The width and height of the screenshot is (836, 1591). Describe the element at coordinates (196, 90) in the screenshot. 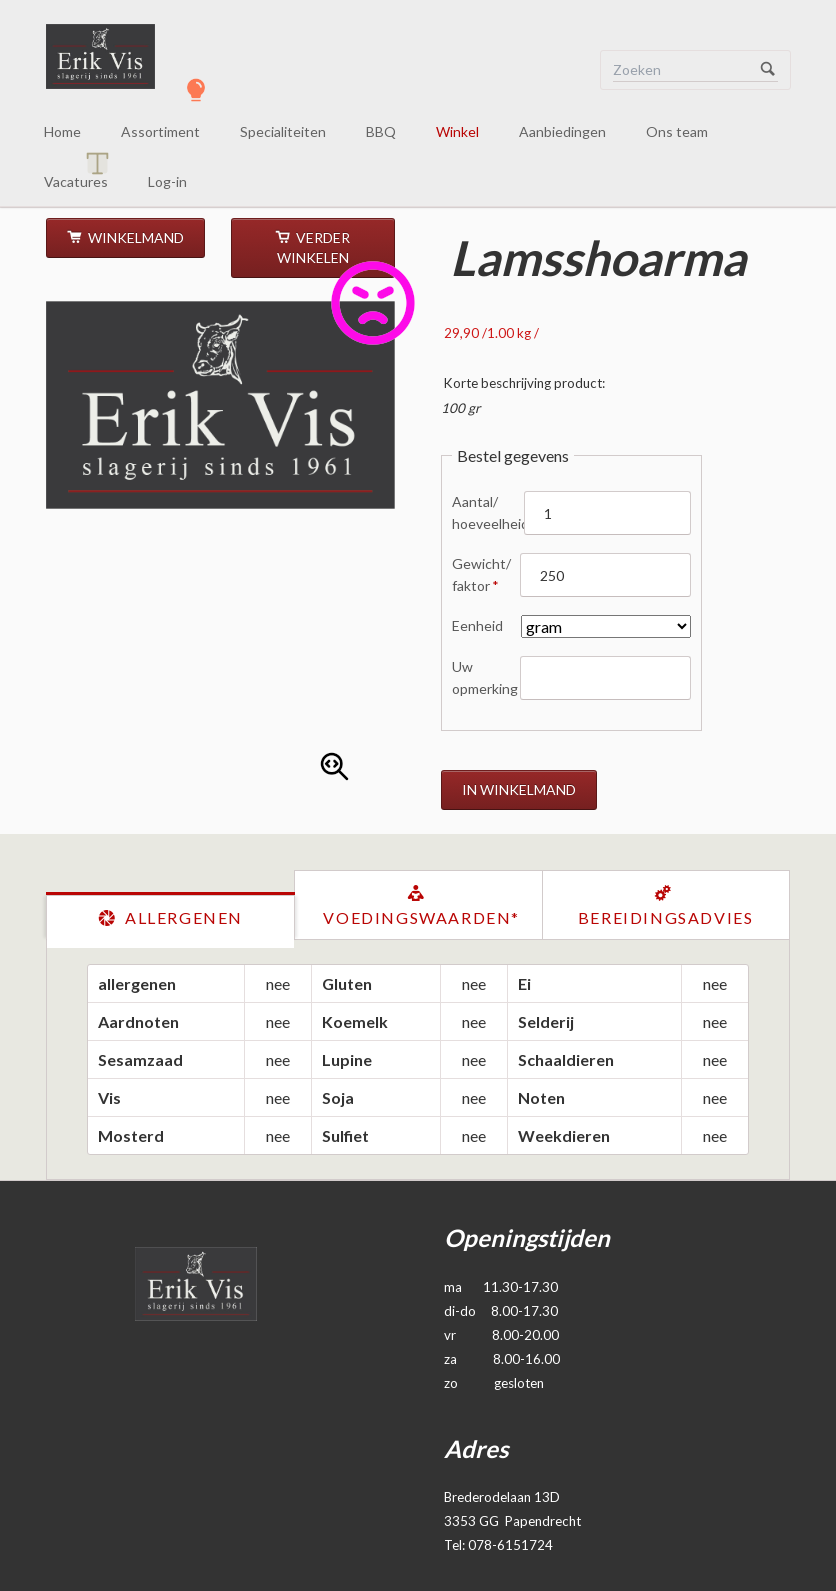

I see `view tips or helpful suggestions` at that location.